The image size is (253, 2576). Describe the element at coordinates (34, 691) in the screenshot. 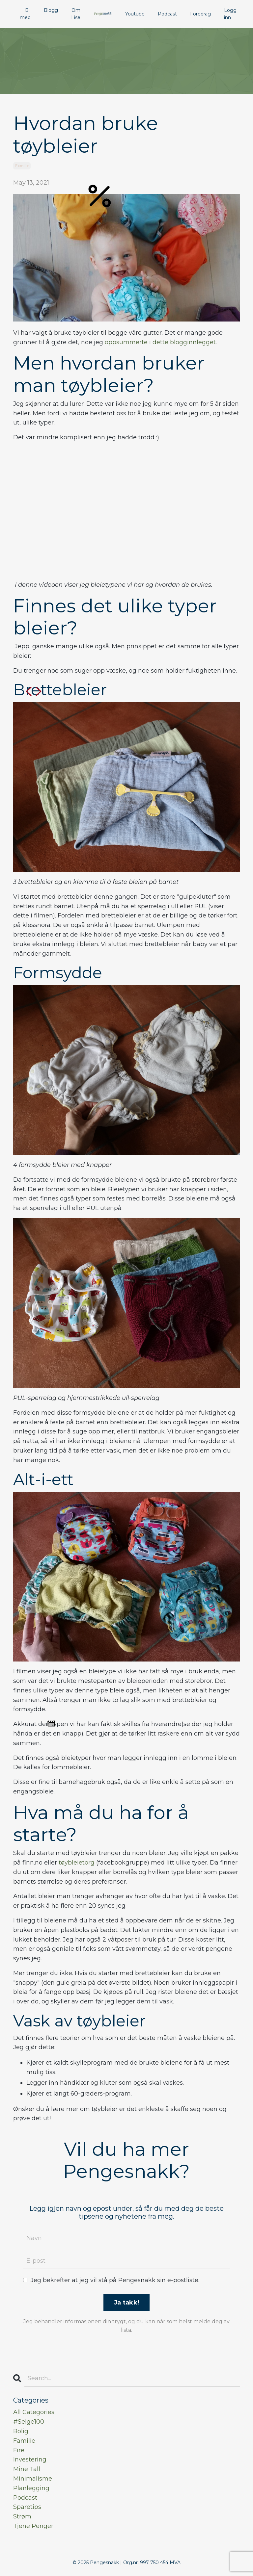

I see `view or edit source code` at that location.